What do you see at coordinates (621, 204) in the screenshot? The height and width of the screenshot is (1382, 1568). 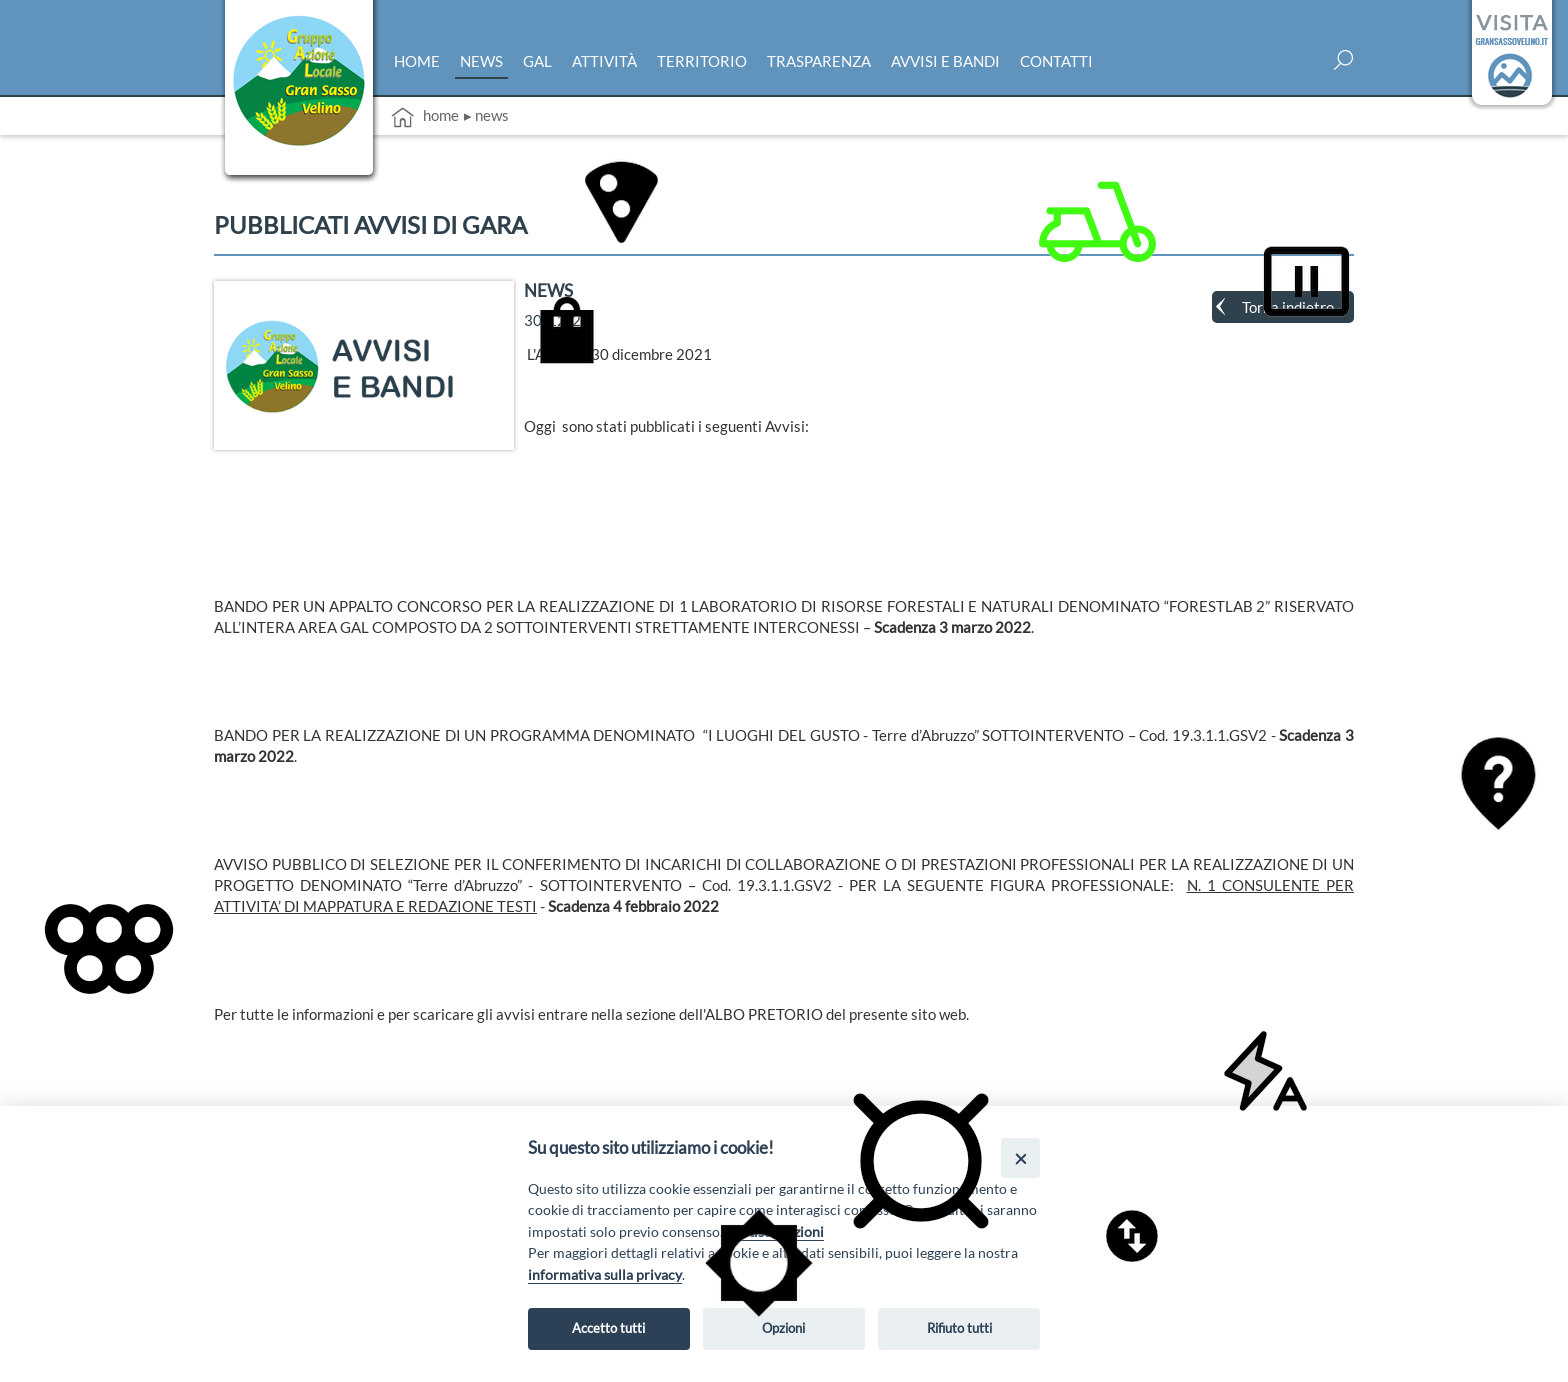 I see `find nearby pizza restaurants` at bounding box center [621, 204].